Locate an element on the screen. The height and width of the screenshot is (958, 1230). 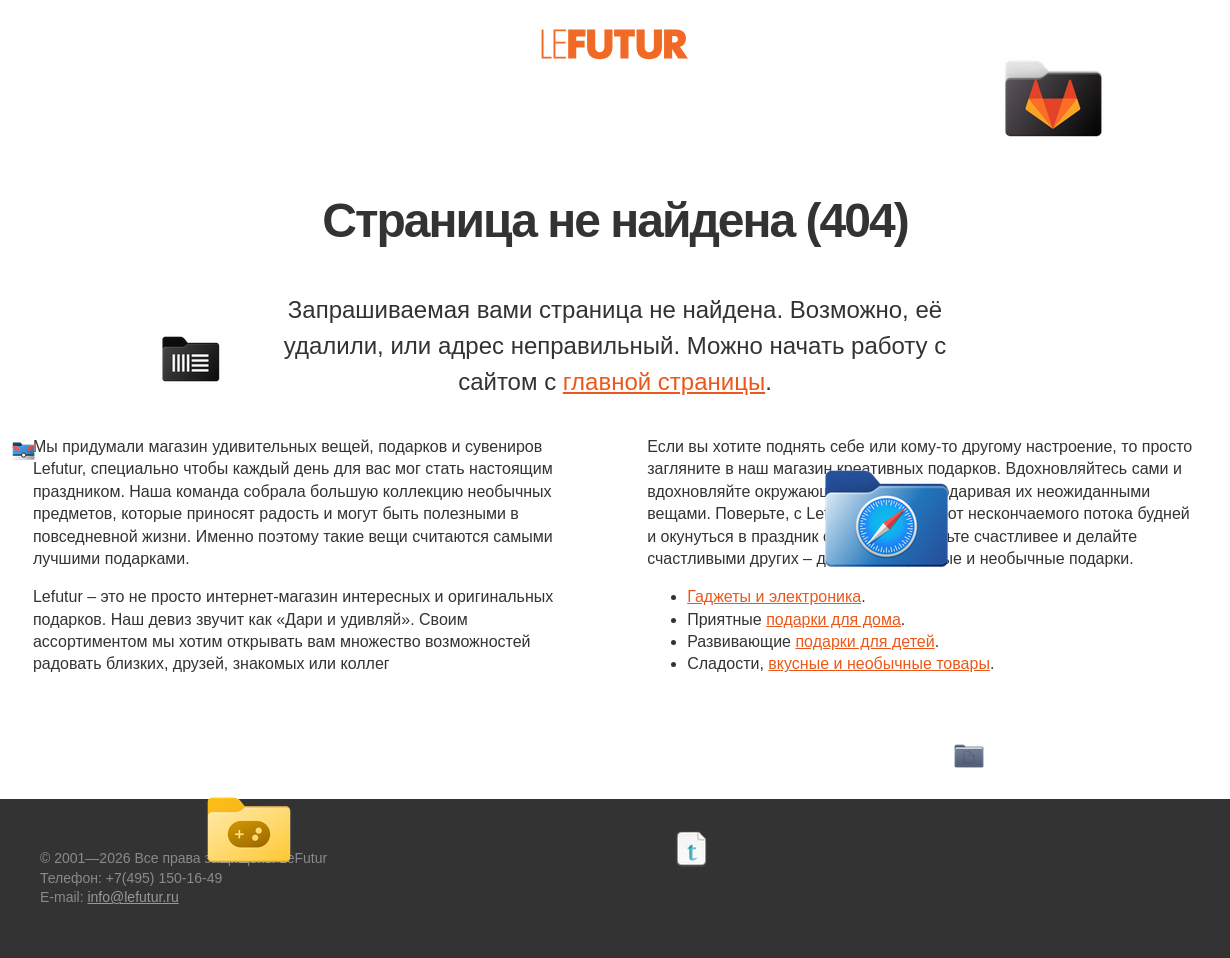
folder for pokémon game files or saves is located at coordinates (23, 451).